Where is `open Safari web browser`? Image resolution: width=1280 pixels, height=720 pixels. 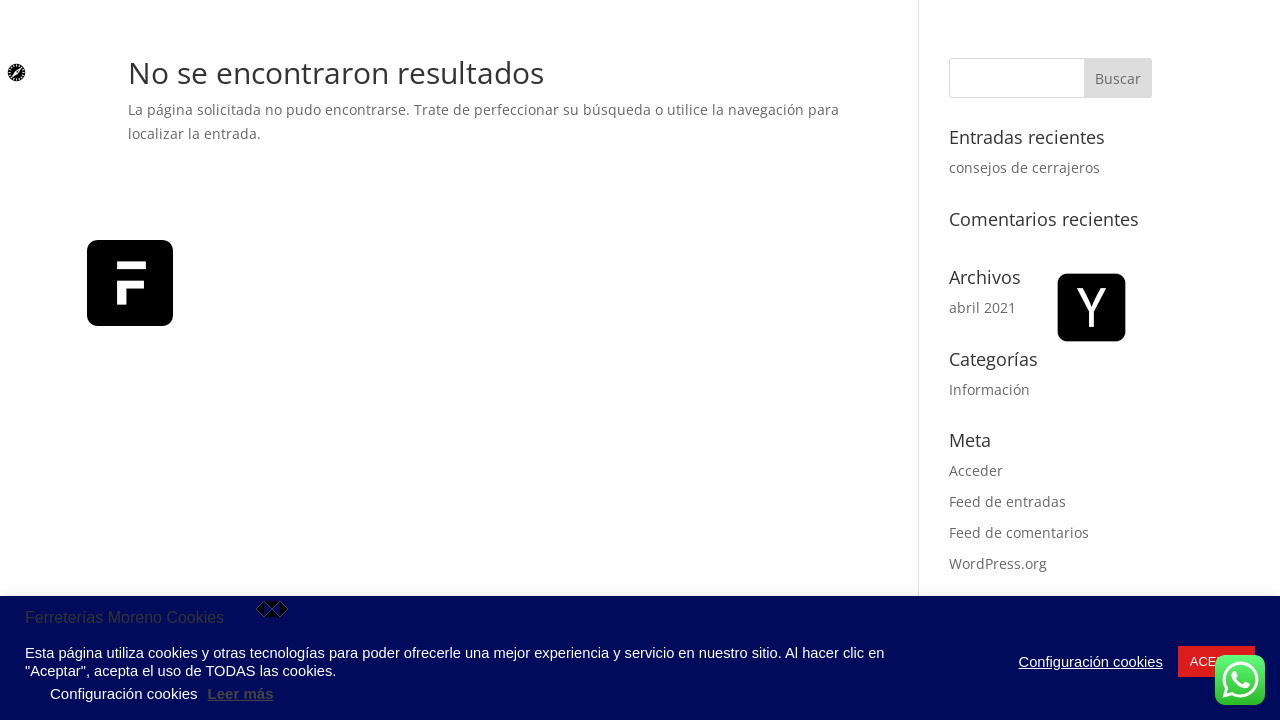 open Safari web browser is located at coordinates (16, 72).